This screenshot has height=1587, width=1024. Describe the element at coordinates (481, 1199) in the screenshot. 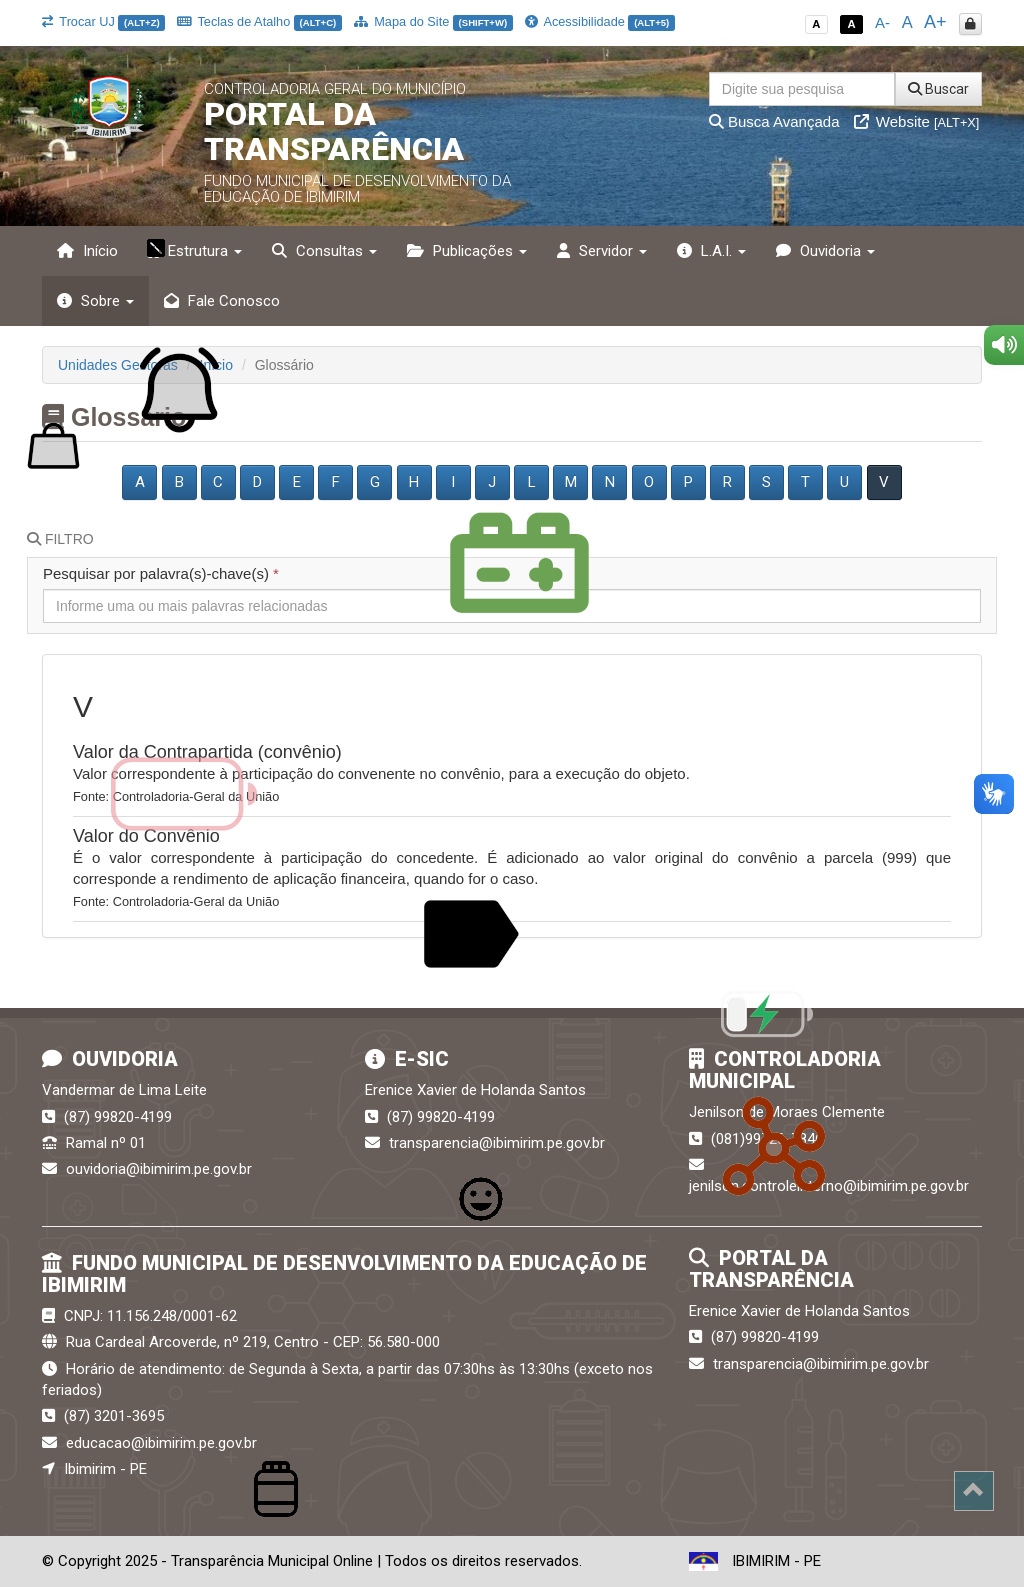

I see `insert an emoji or emoticon` at that location.